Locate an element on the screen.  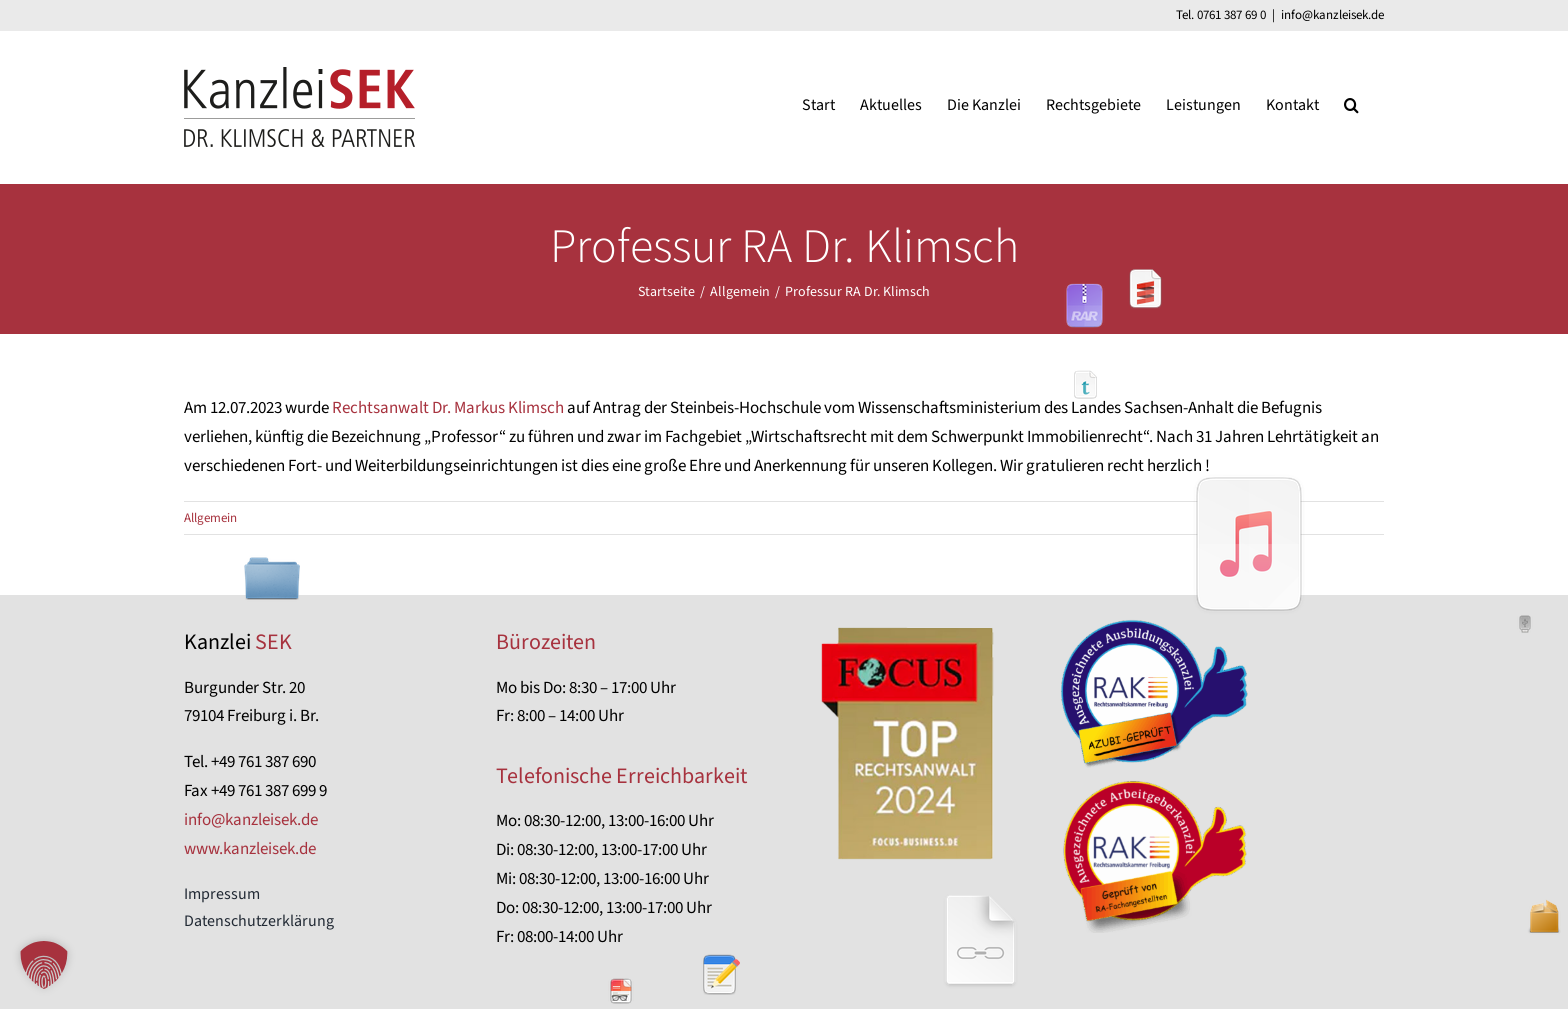
access notes or text annotations in the organizer is located at coordinates (272, 580).